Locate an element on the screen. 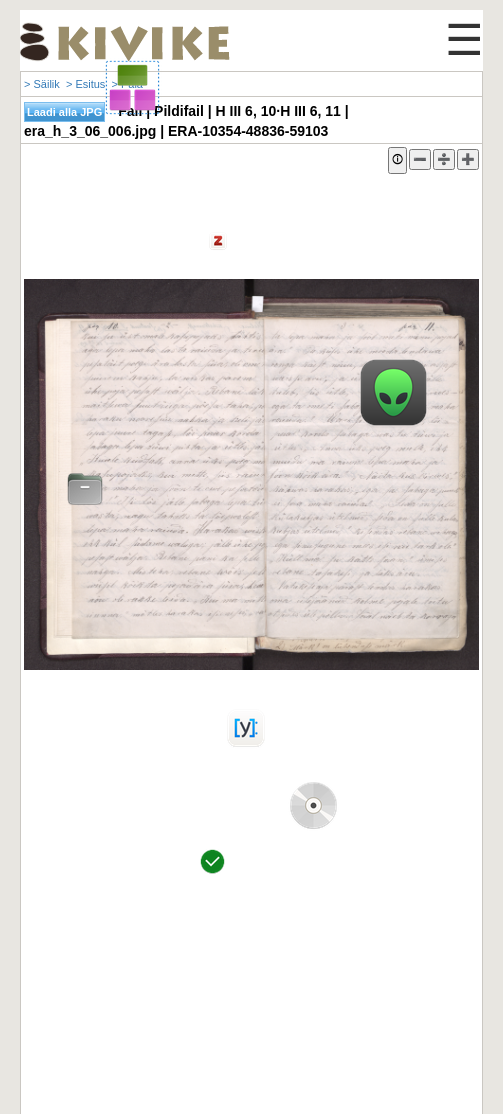 The height and width of the screenshot is (1114, 503). open the file manager is located at coordinates (85, 489).